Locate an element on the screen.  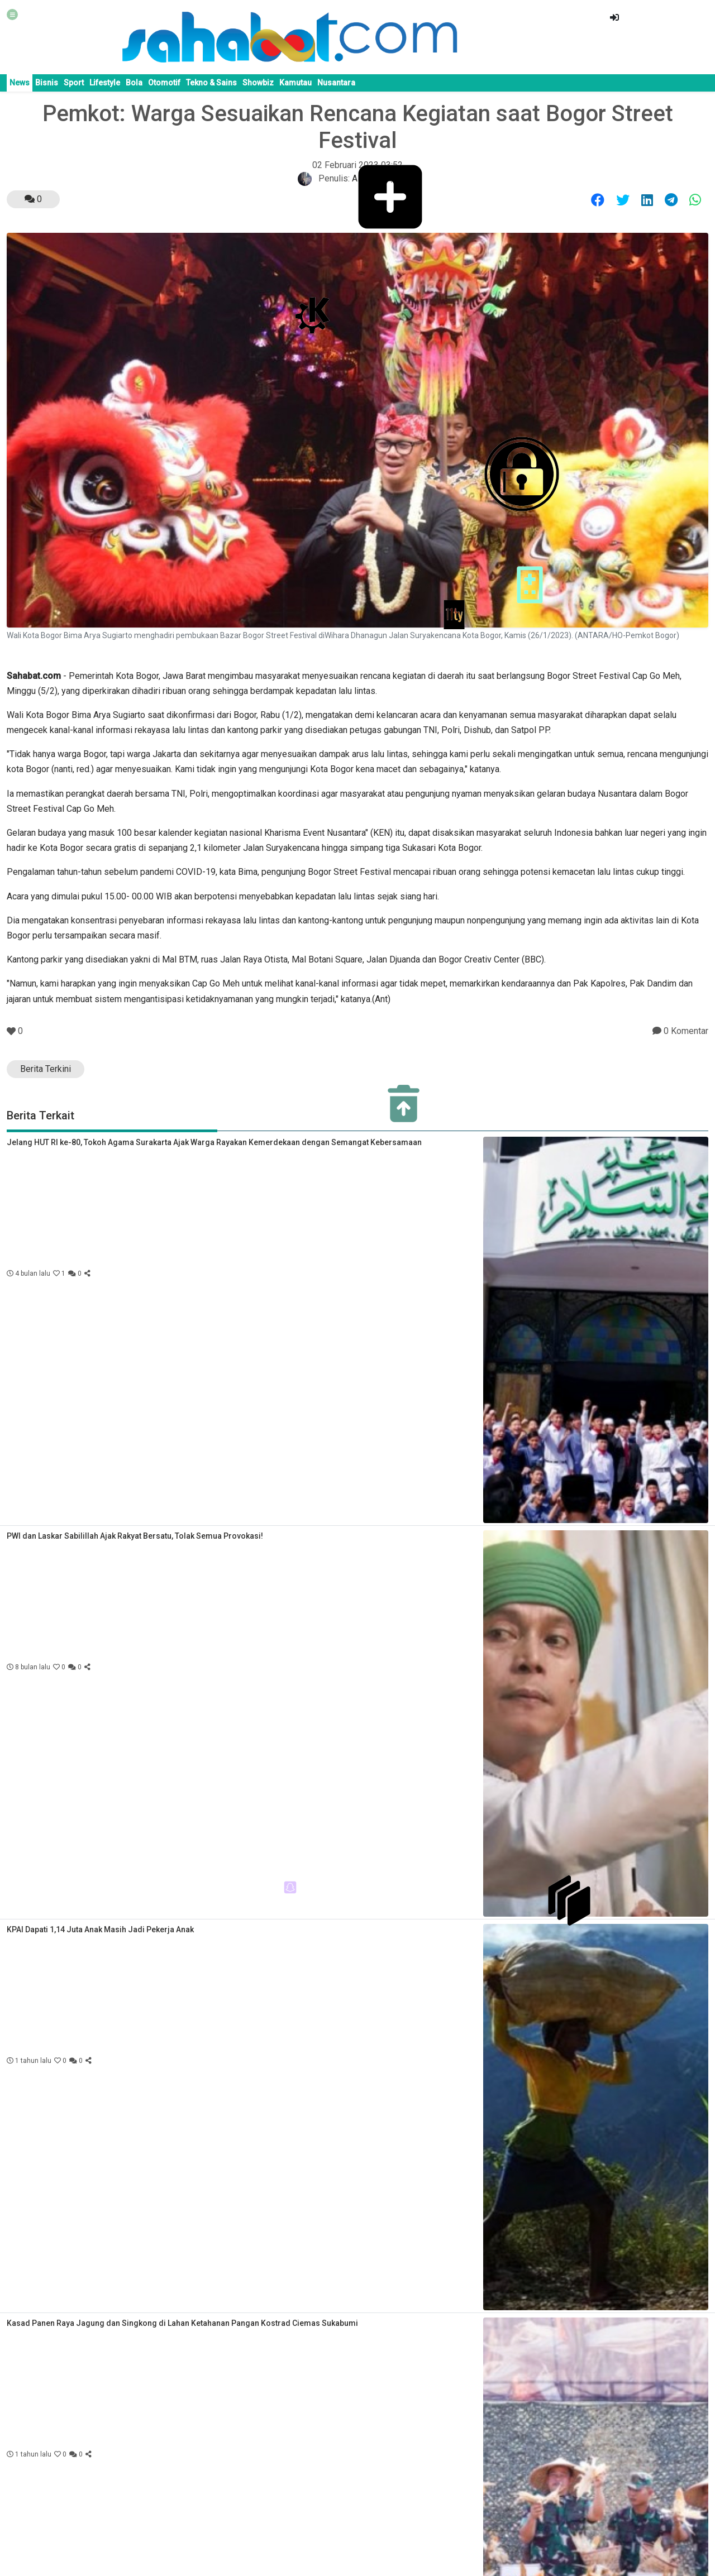
expeditedssl brand logo is located at coordinates (522, 474).